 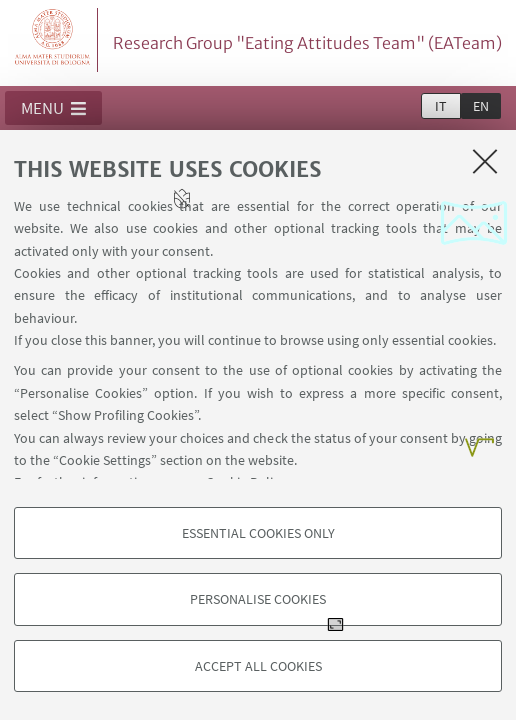 What do you see at coordinates (474, 223) in the screenshot?
I see `view panorama or wide-angle photos` at bounding box center [474, 223].